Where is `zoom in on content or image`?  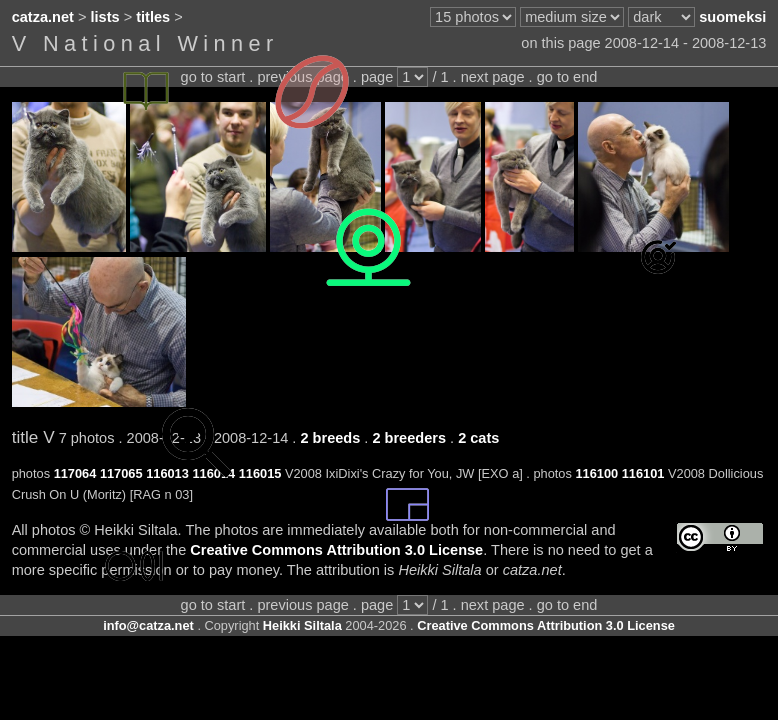 zoom in on content or image is located at coordinates (198, 444).